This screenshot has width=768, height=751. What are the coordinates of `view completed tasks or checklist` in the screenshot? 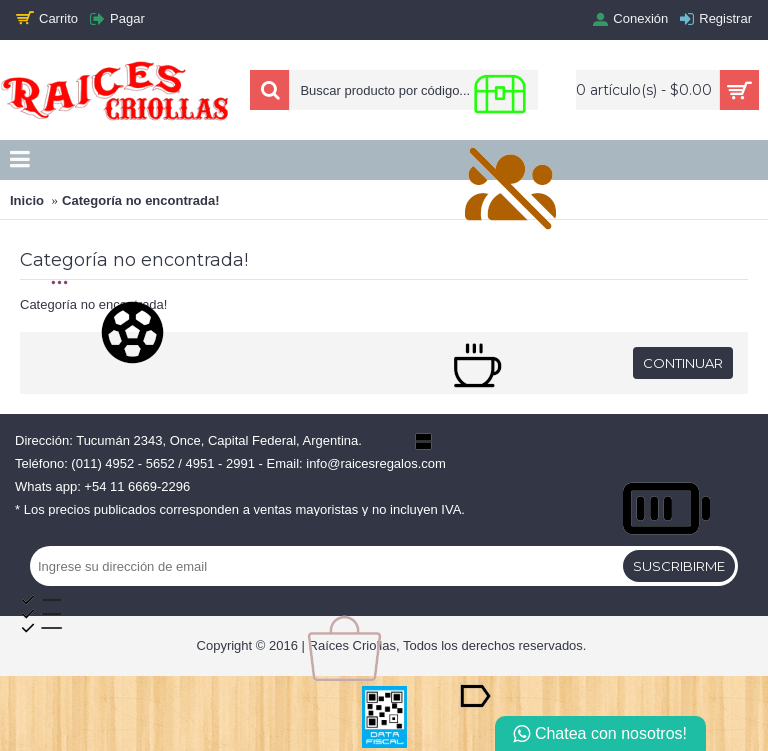 It's located at (42, 614).